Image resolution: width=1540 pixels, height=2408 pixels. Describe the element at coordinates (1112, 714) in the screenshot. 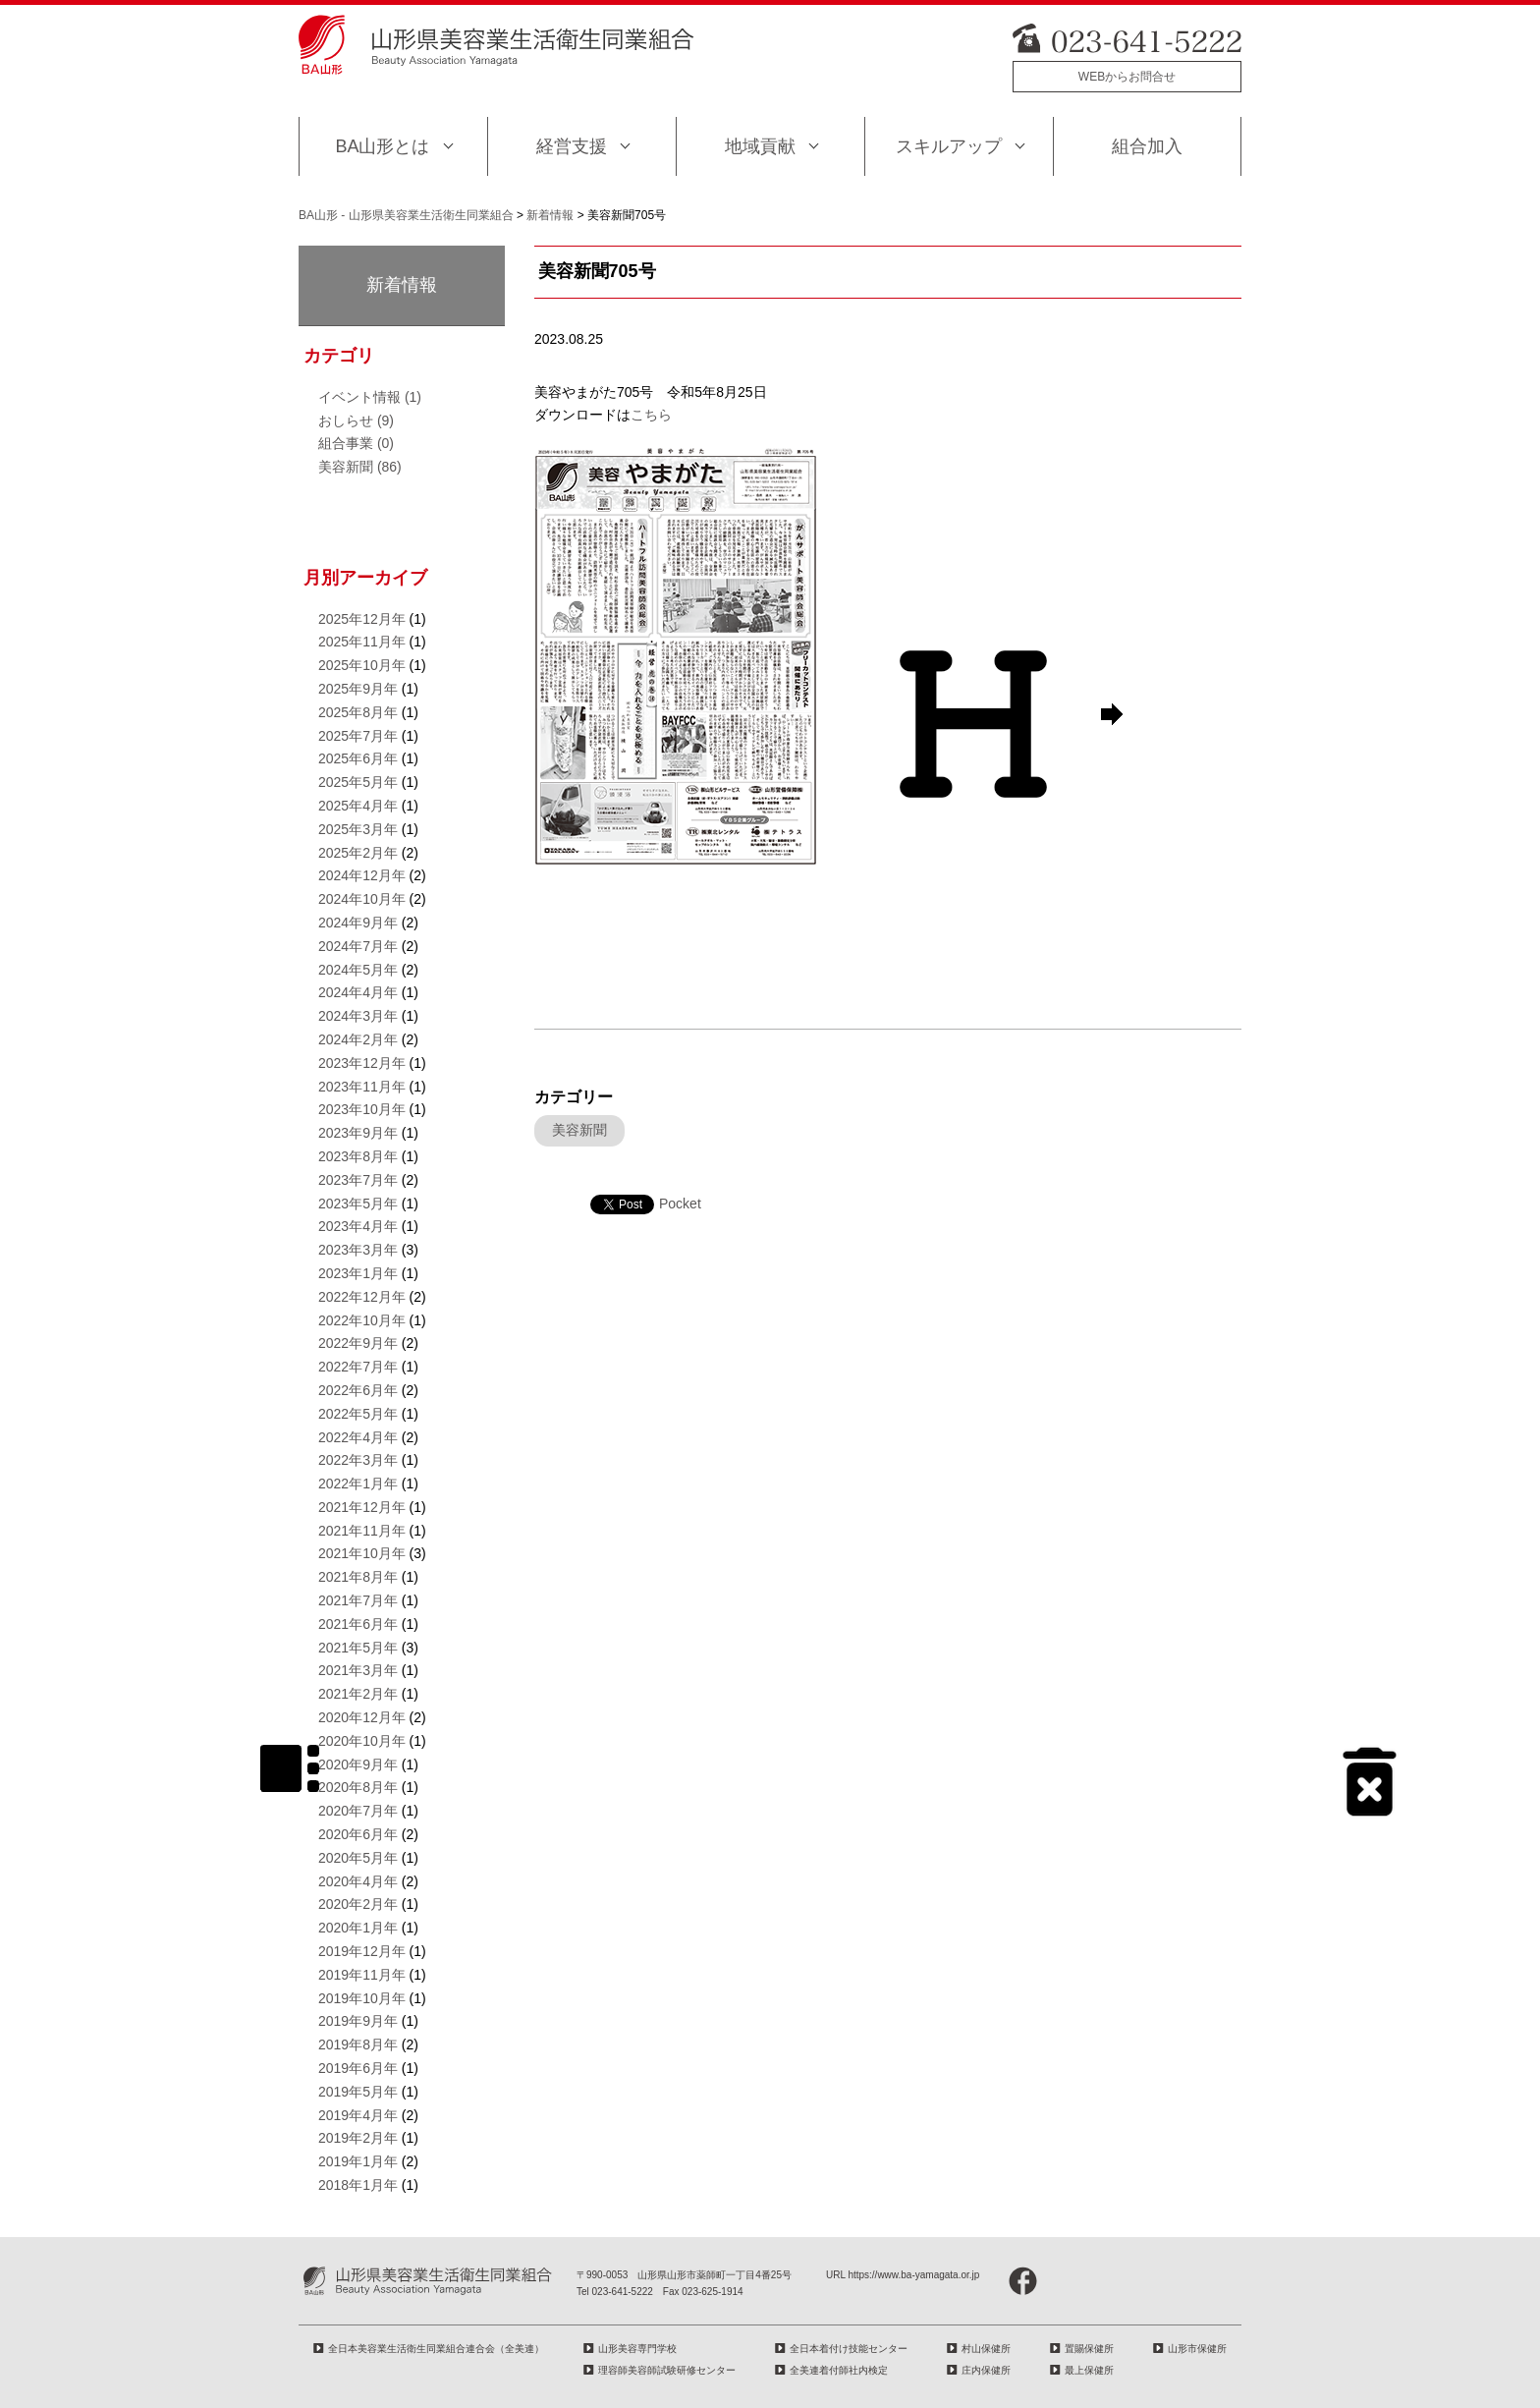

I see `forward an email or message` at that location.